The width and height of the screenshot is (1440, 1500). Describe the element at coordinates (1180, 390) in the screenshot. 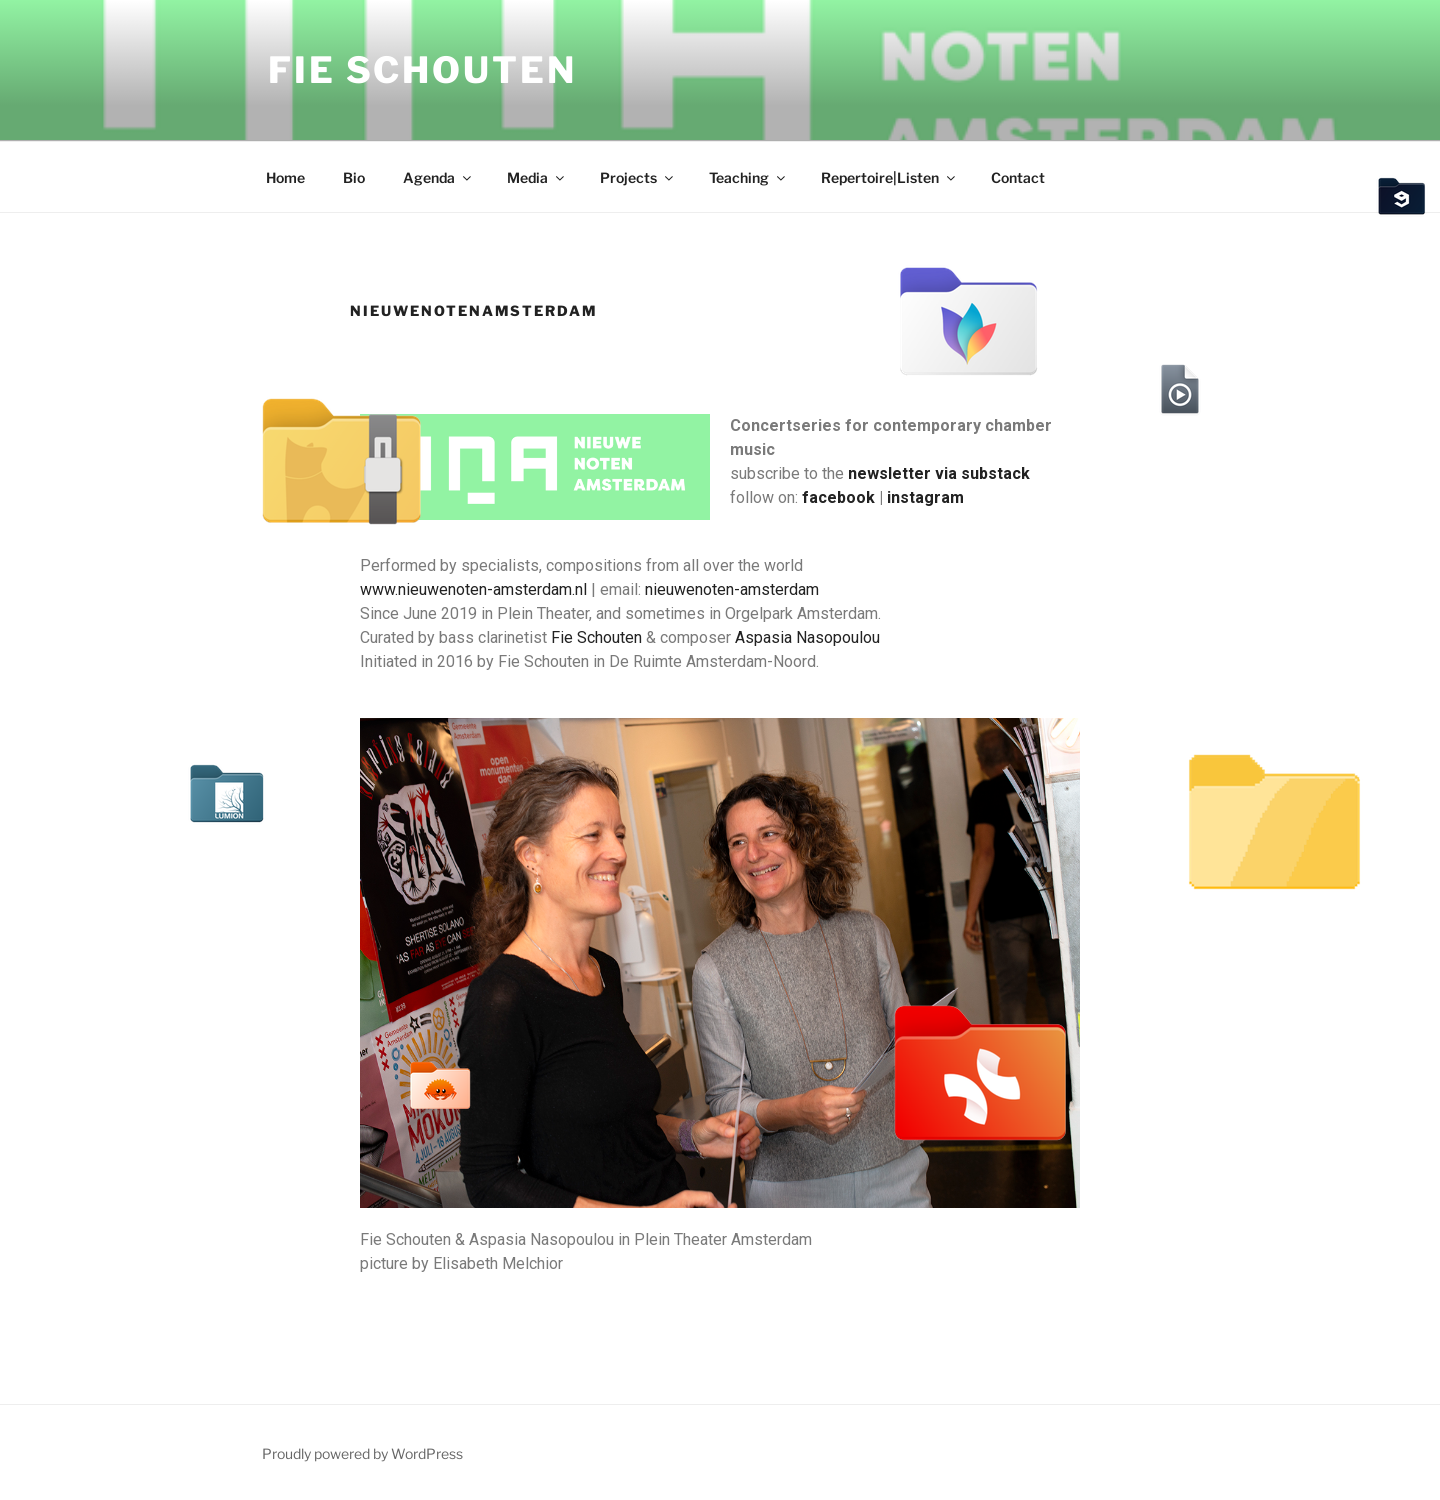

I see `a kdenlive title clip file` at that location.